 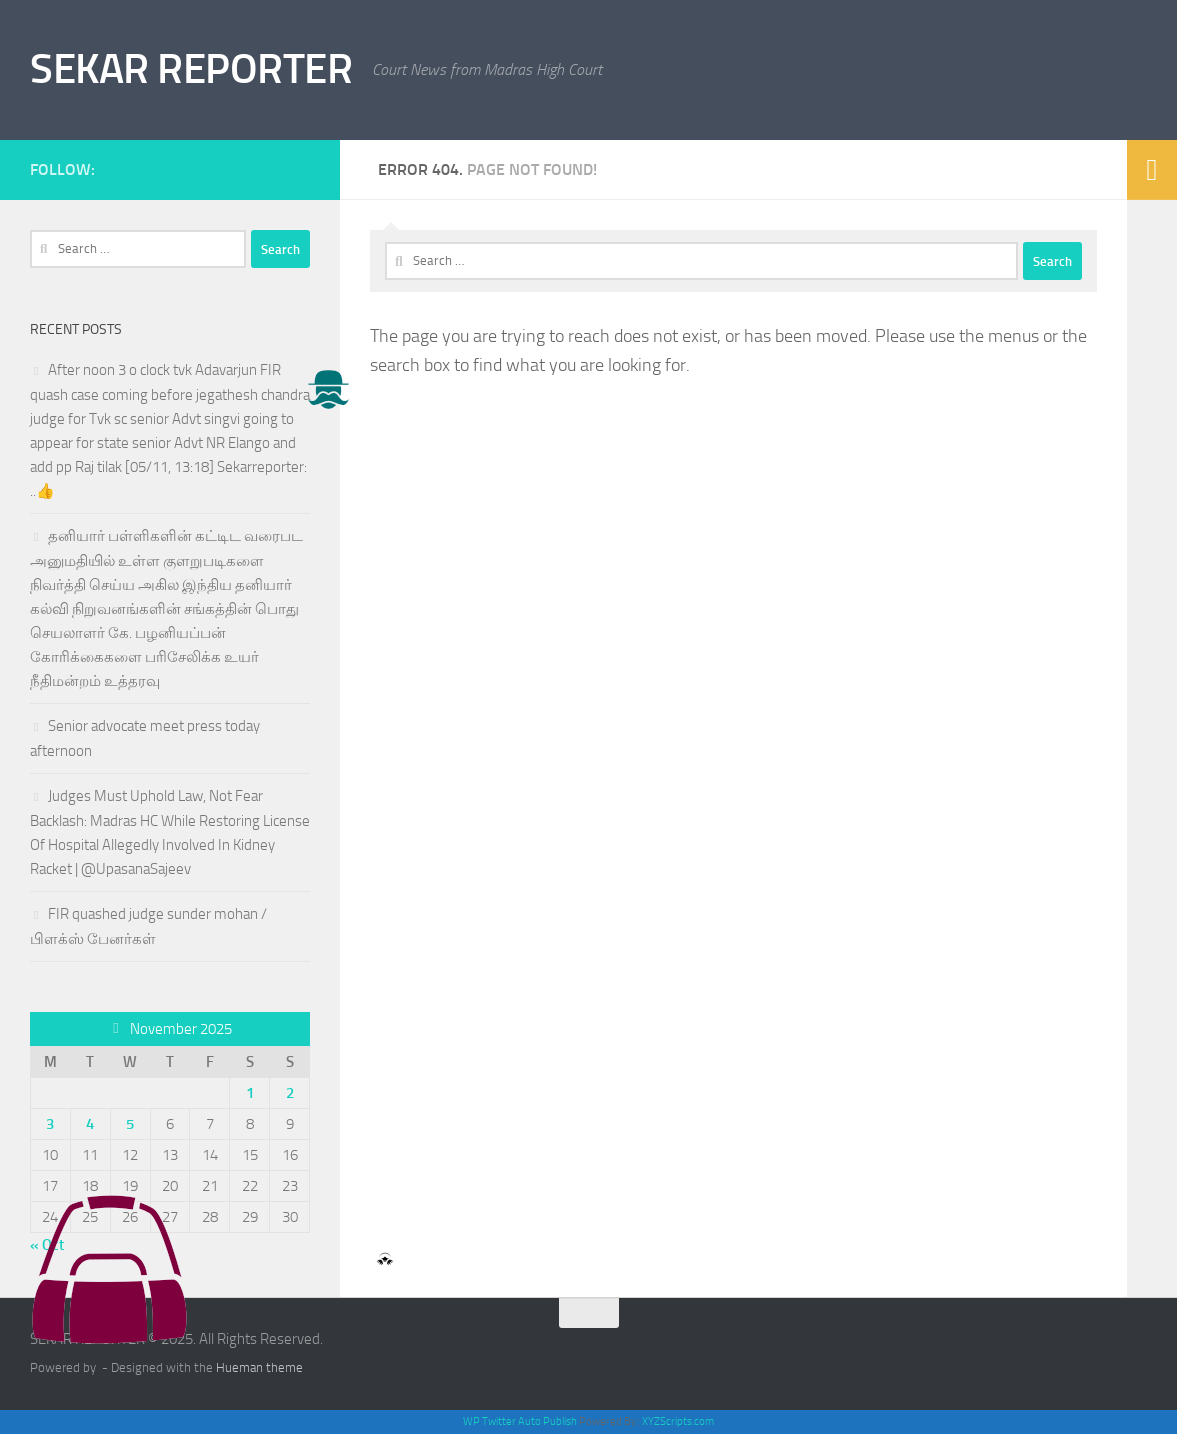 What do you see at coordinates (109, 1269) in the screenshot?
I see `access gym or fitness features` at bounding box center [109, 1269].